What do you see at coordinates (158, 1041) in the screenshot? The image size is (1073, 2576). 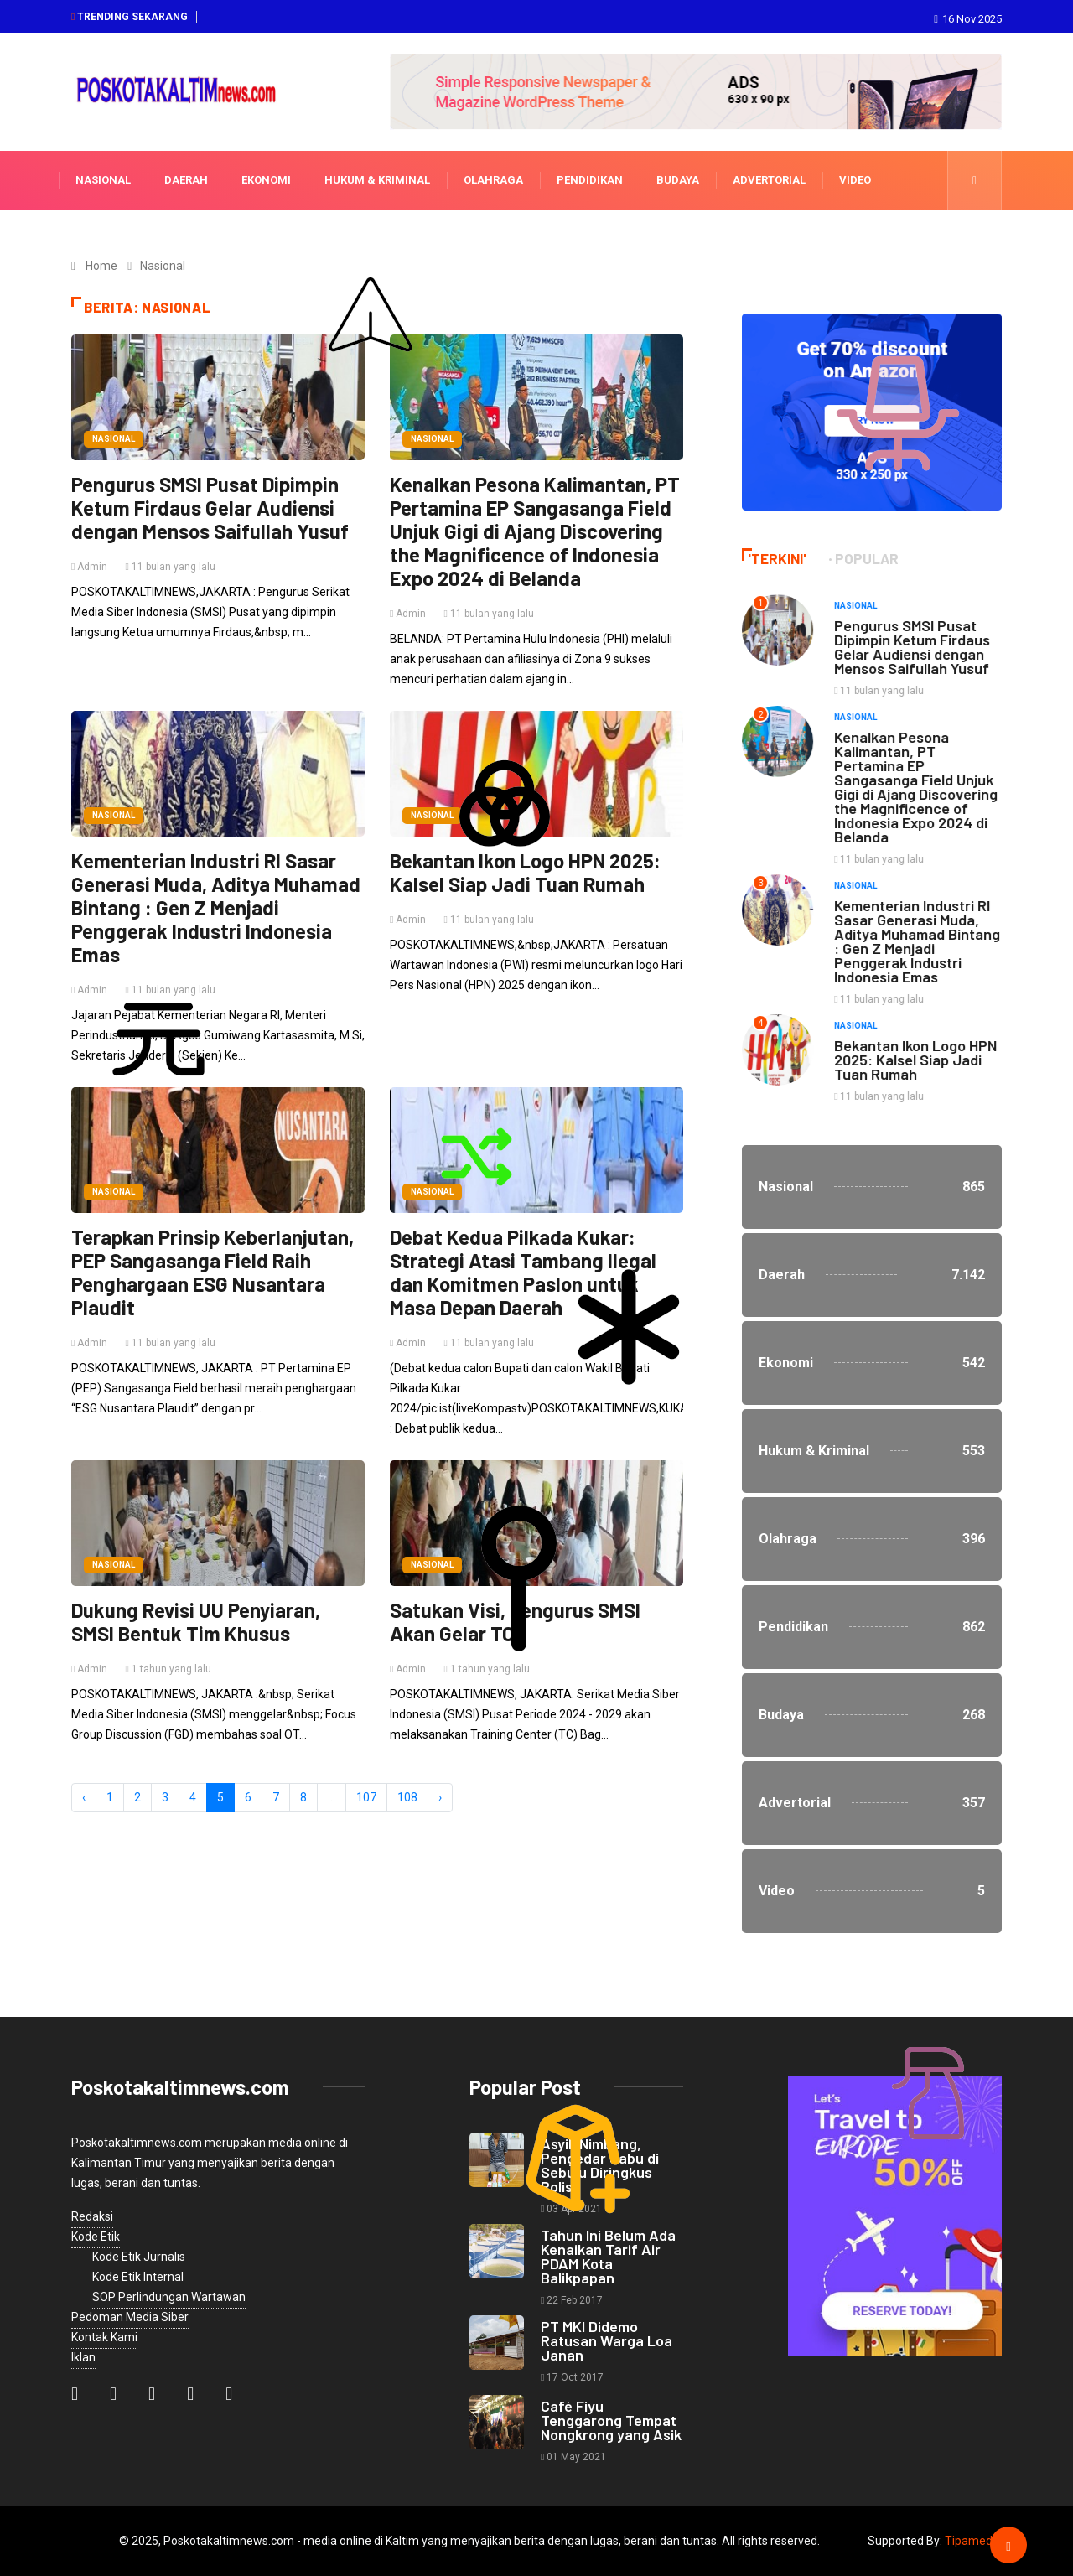 I see `view prices in chinese yuan` at bounding box center [158, 1041].